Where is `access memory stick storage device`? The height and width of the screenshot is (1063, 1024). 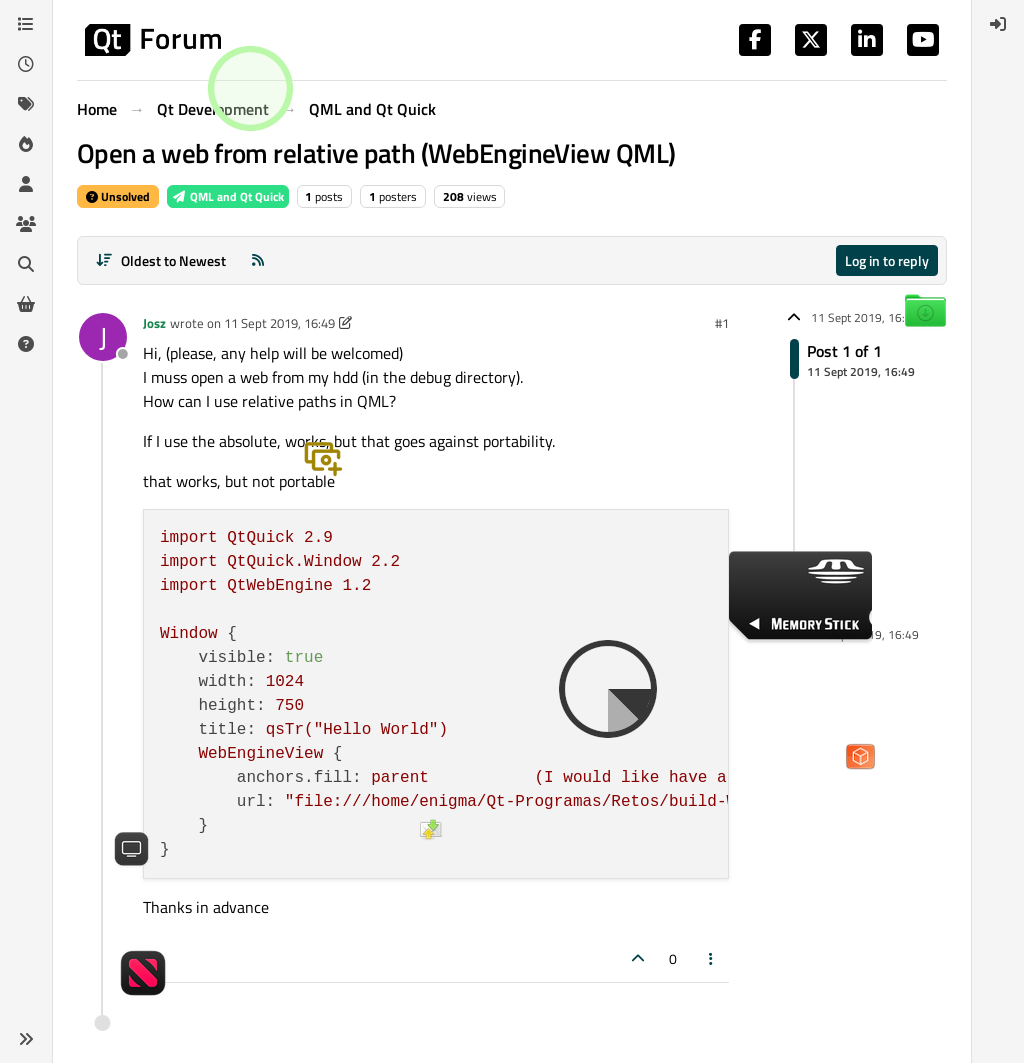
access memory stick storage device is located at coordinates (800, 596).